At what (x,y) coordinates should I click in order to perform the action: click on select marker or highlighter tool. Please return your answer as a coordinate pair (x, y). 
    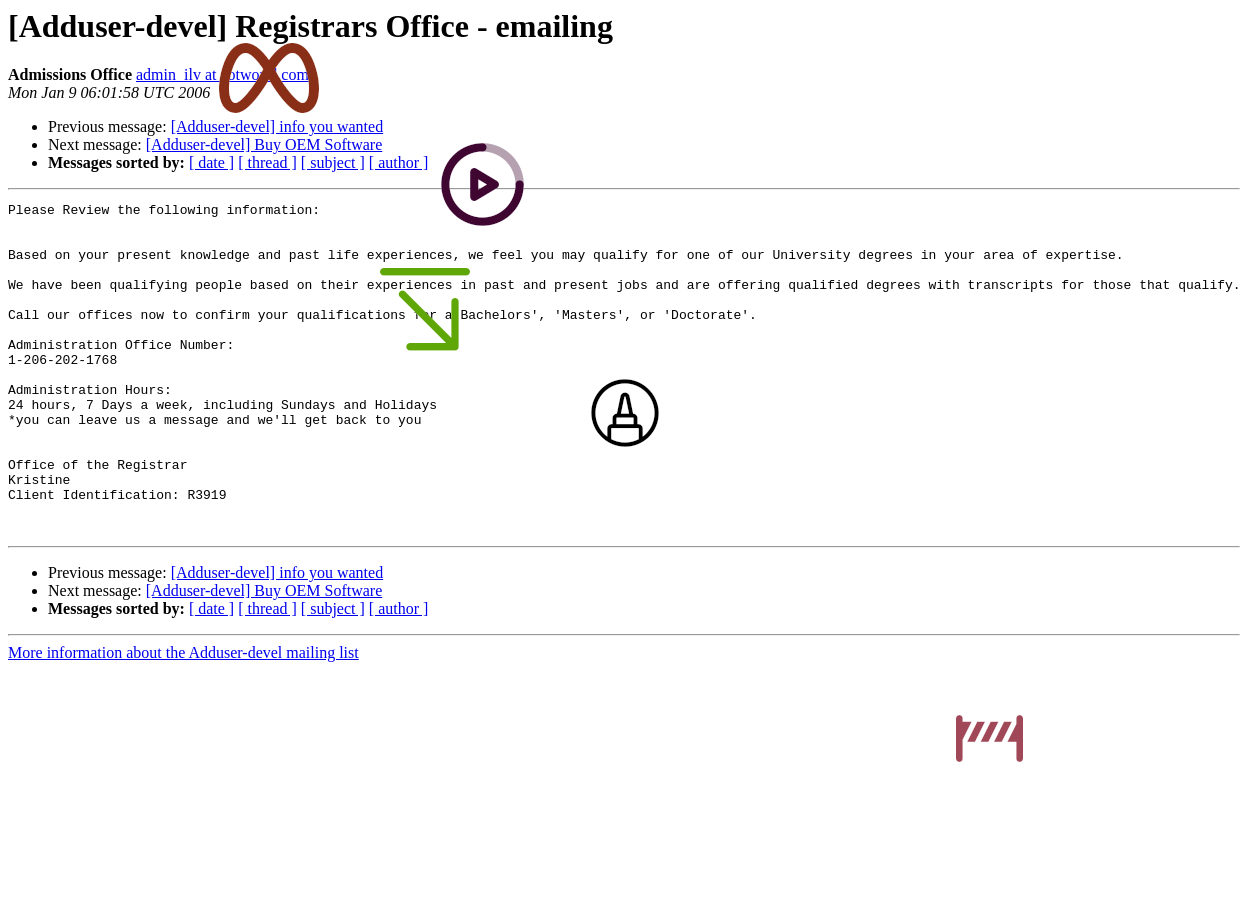
    Looking at the image, I should click on (625, 413).